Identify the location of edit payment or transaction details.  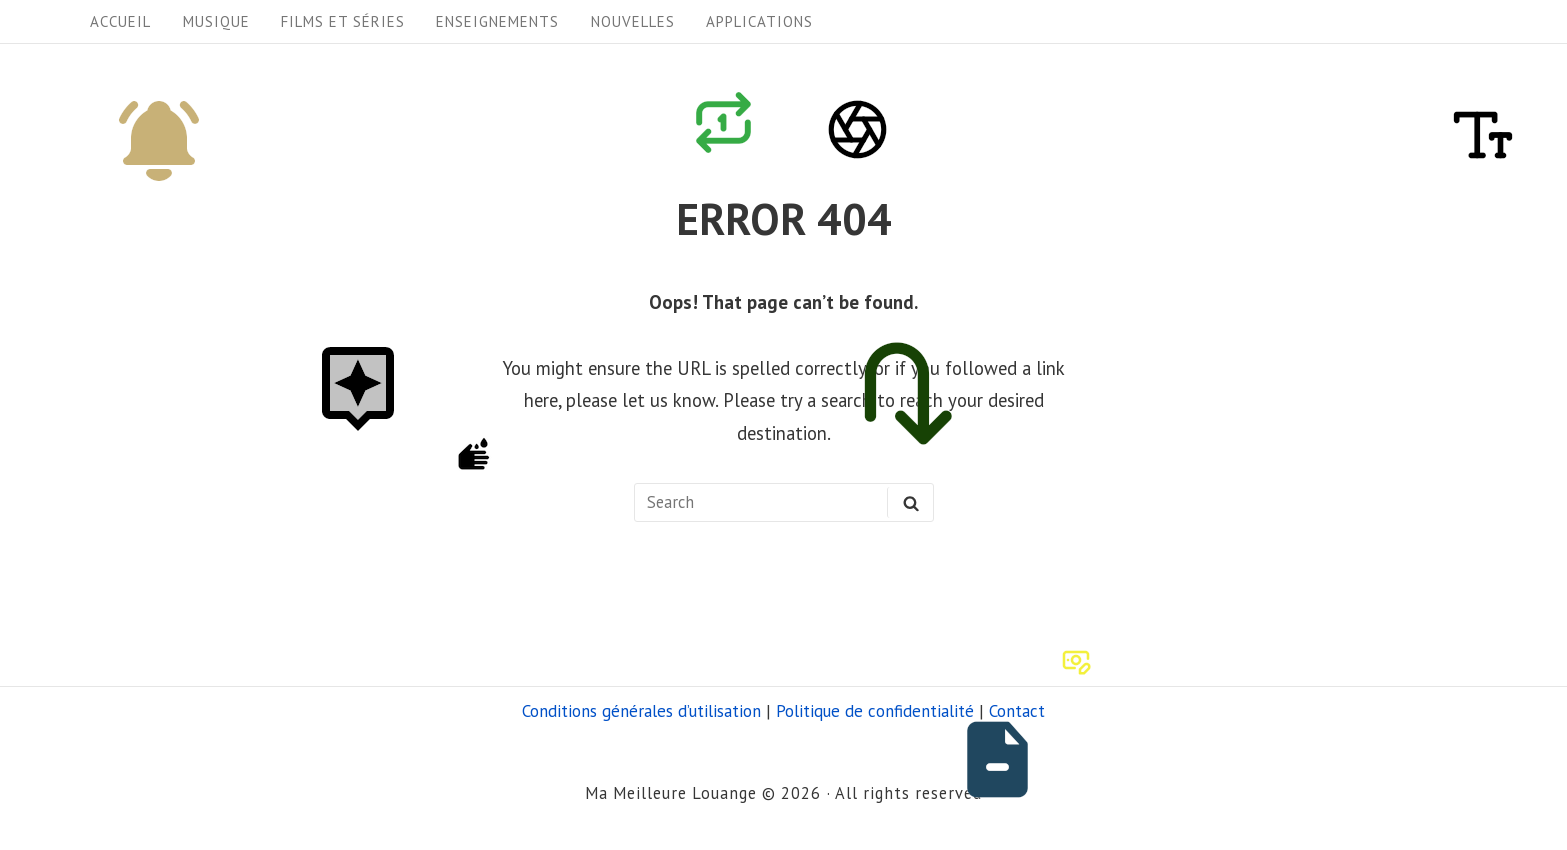
(1076, 660).